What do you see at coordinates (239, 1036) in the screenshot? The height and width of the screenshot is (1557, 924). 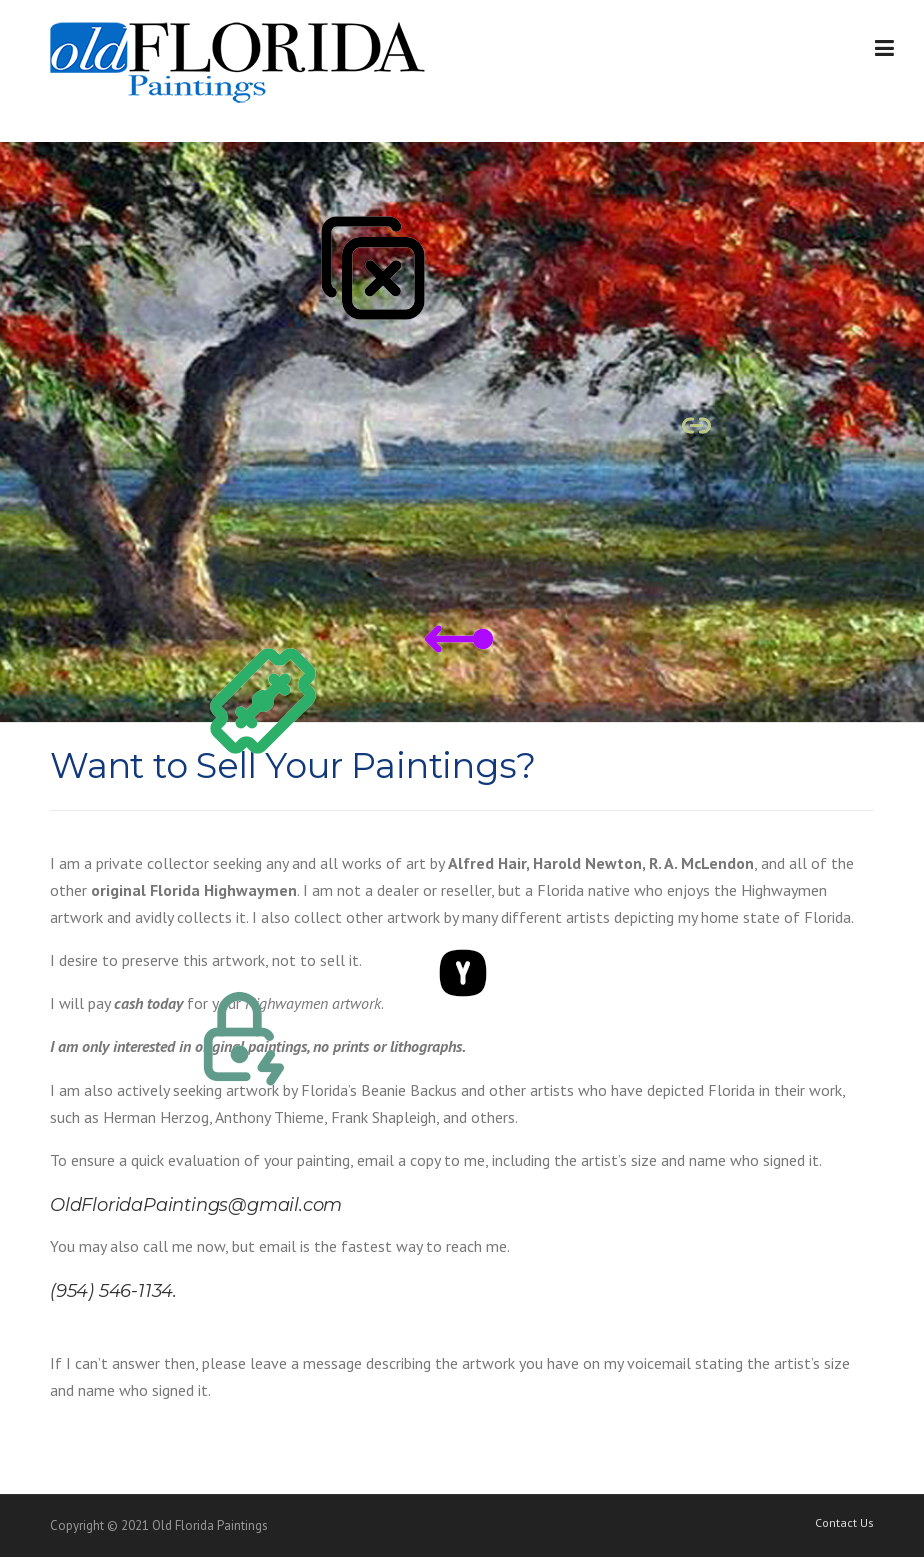 I see `indicates encrypted or secure connection` at bounding box center [239, 1036].